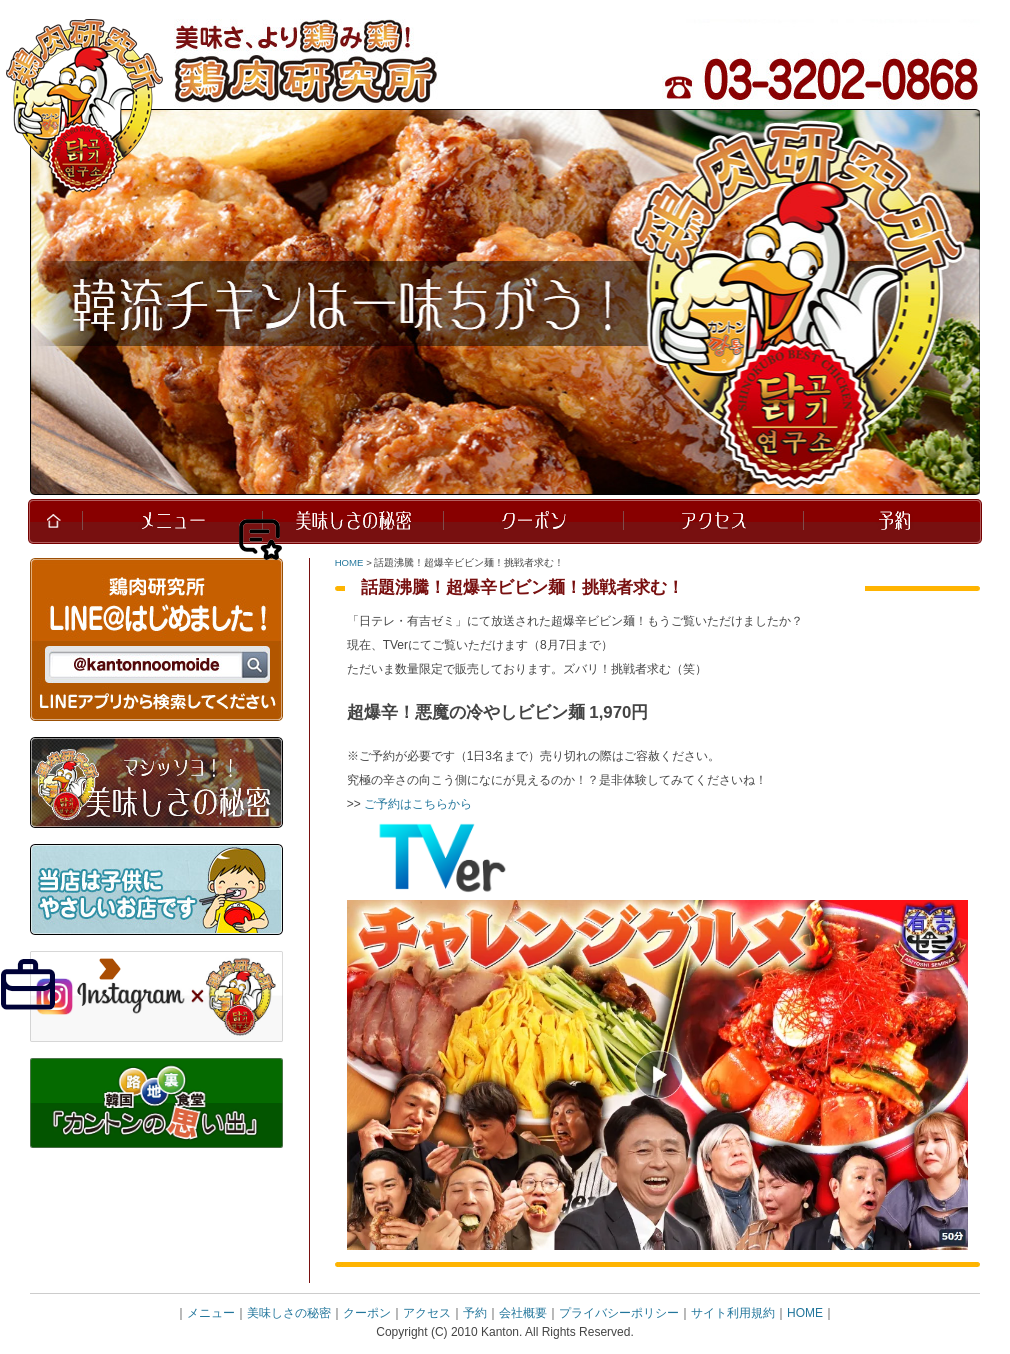 The height and width of the screenshot is (1354, 1010). I want to click on access work or business-related content, so click(28, 986).